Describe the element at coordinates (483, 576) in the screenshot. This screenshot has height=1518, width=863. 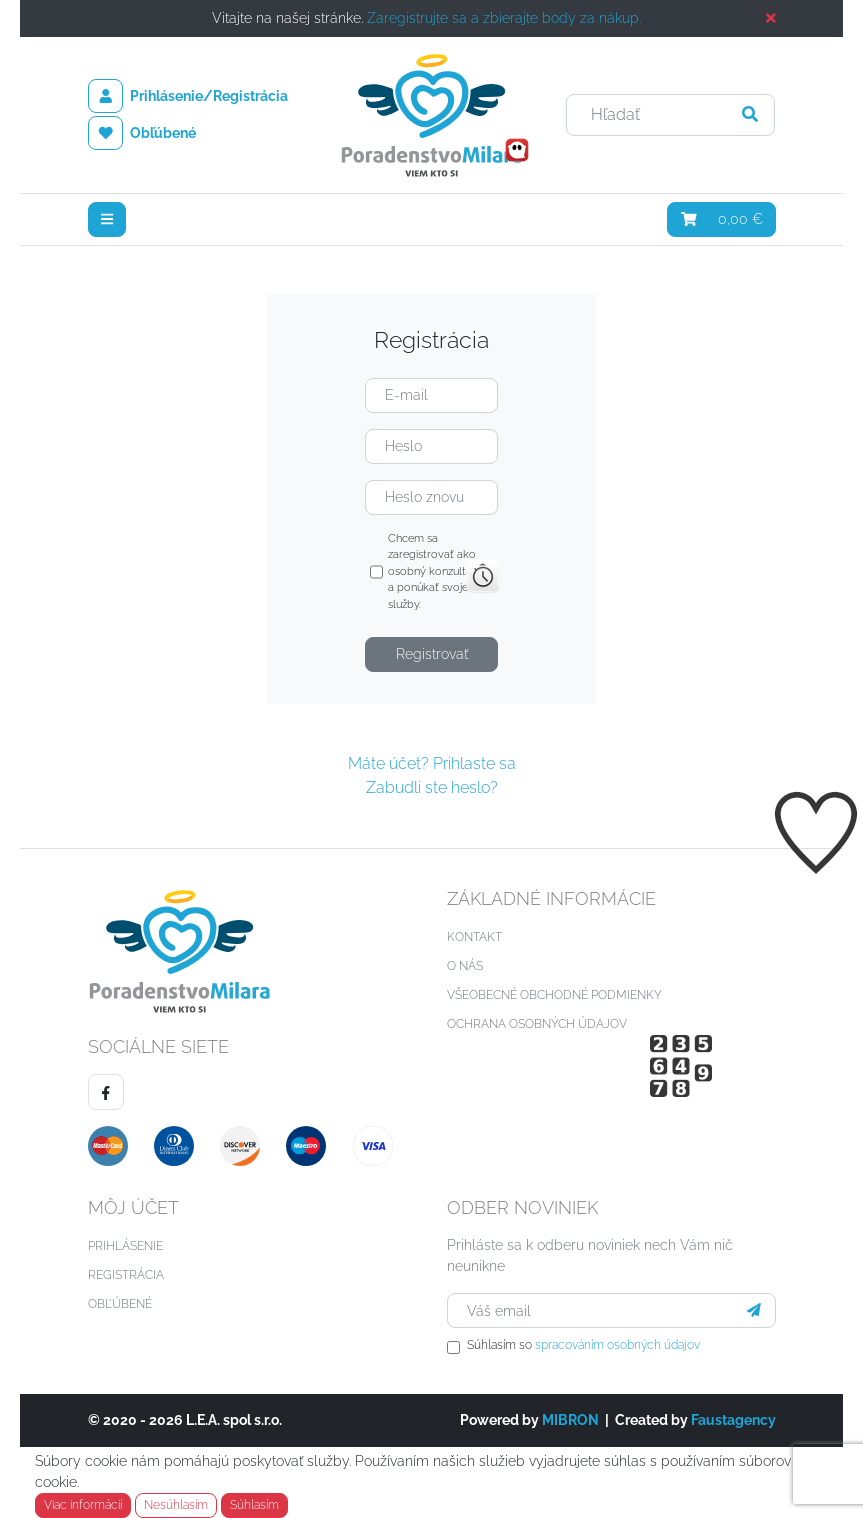
I see `open pomidor timer app` at that location.